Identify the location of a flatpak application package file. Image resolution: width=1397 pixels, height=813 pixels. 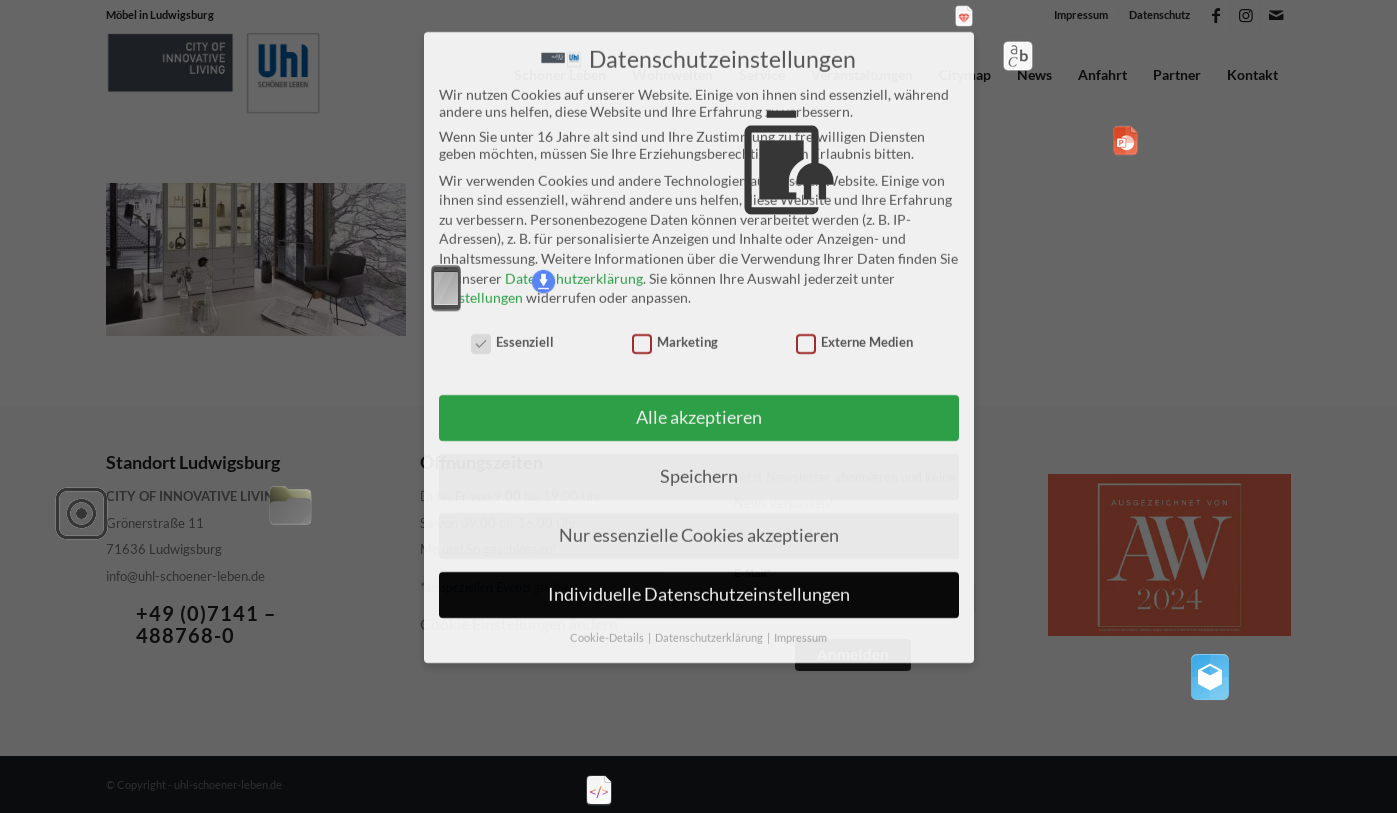
(1210, 677).